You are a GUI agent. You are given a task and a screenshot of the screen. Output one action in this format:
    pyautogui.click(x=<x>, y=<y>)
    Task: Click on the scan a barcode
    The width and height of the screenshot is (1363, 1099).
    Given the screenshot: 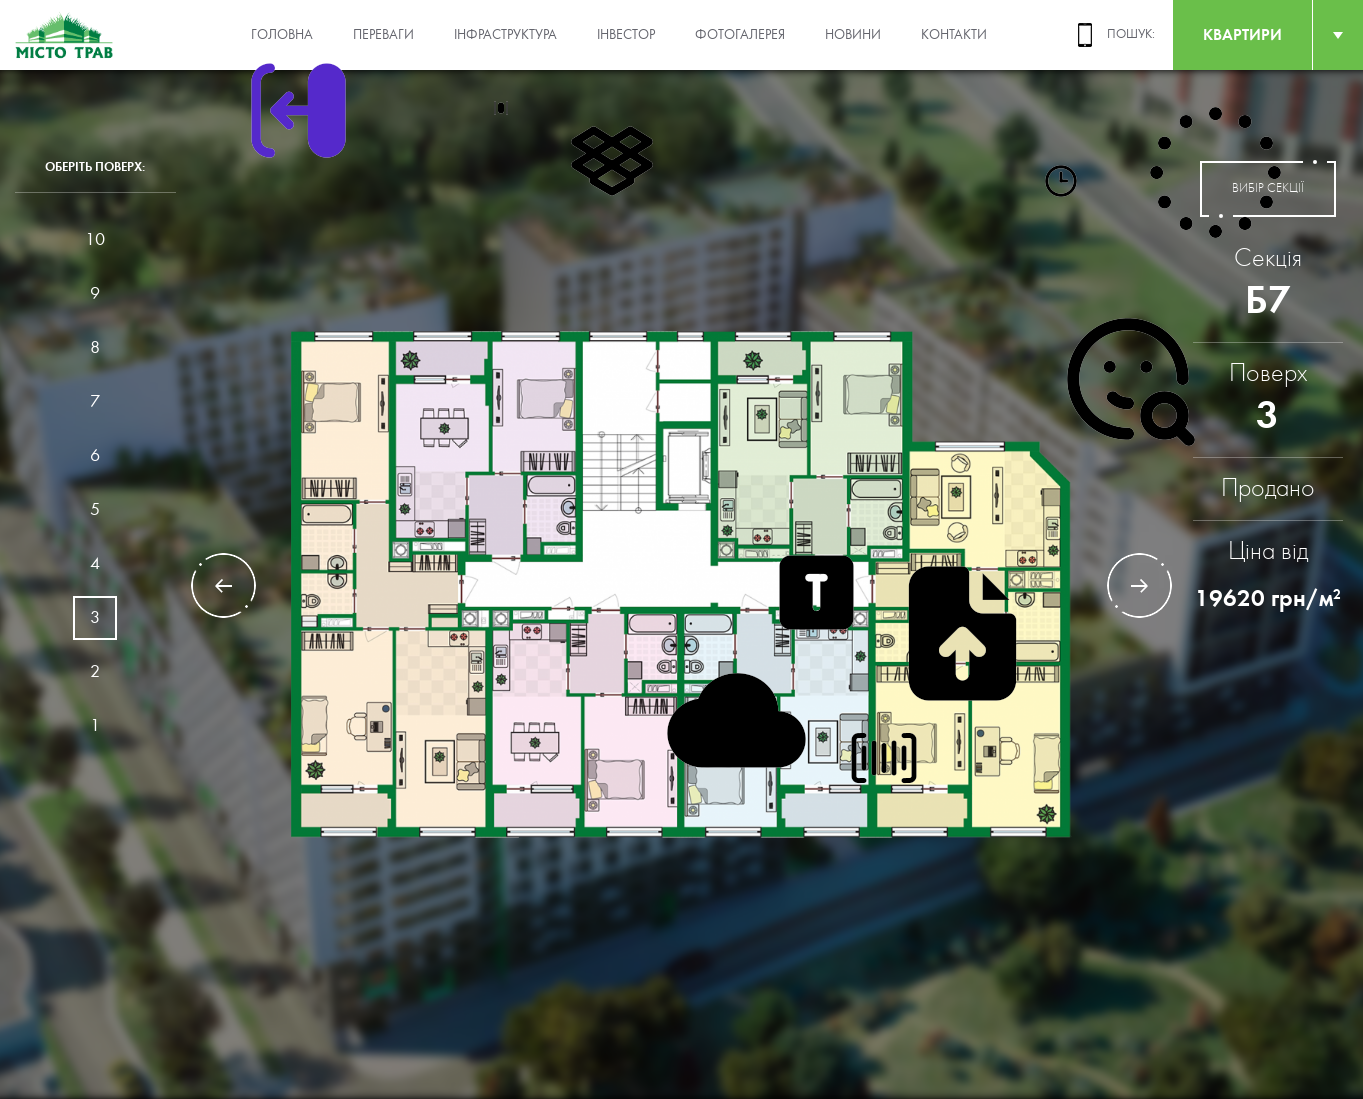 What is the action you would take?
    pyautogui.click(x=884, y=758)
    